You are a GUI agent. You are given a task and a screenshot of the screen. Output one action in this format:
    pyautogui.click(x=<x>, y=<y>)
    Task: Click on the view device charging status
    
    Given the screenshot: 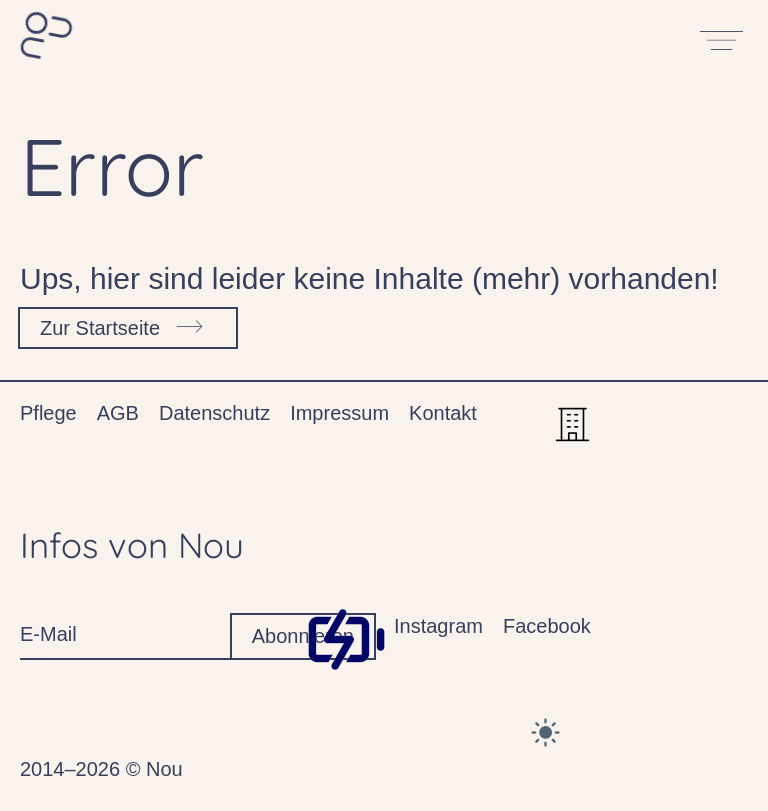 What is the action you would take?
    pyautogui.click(x=346, y=639)
    